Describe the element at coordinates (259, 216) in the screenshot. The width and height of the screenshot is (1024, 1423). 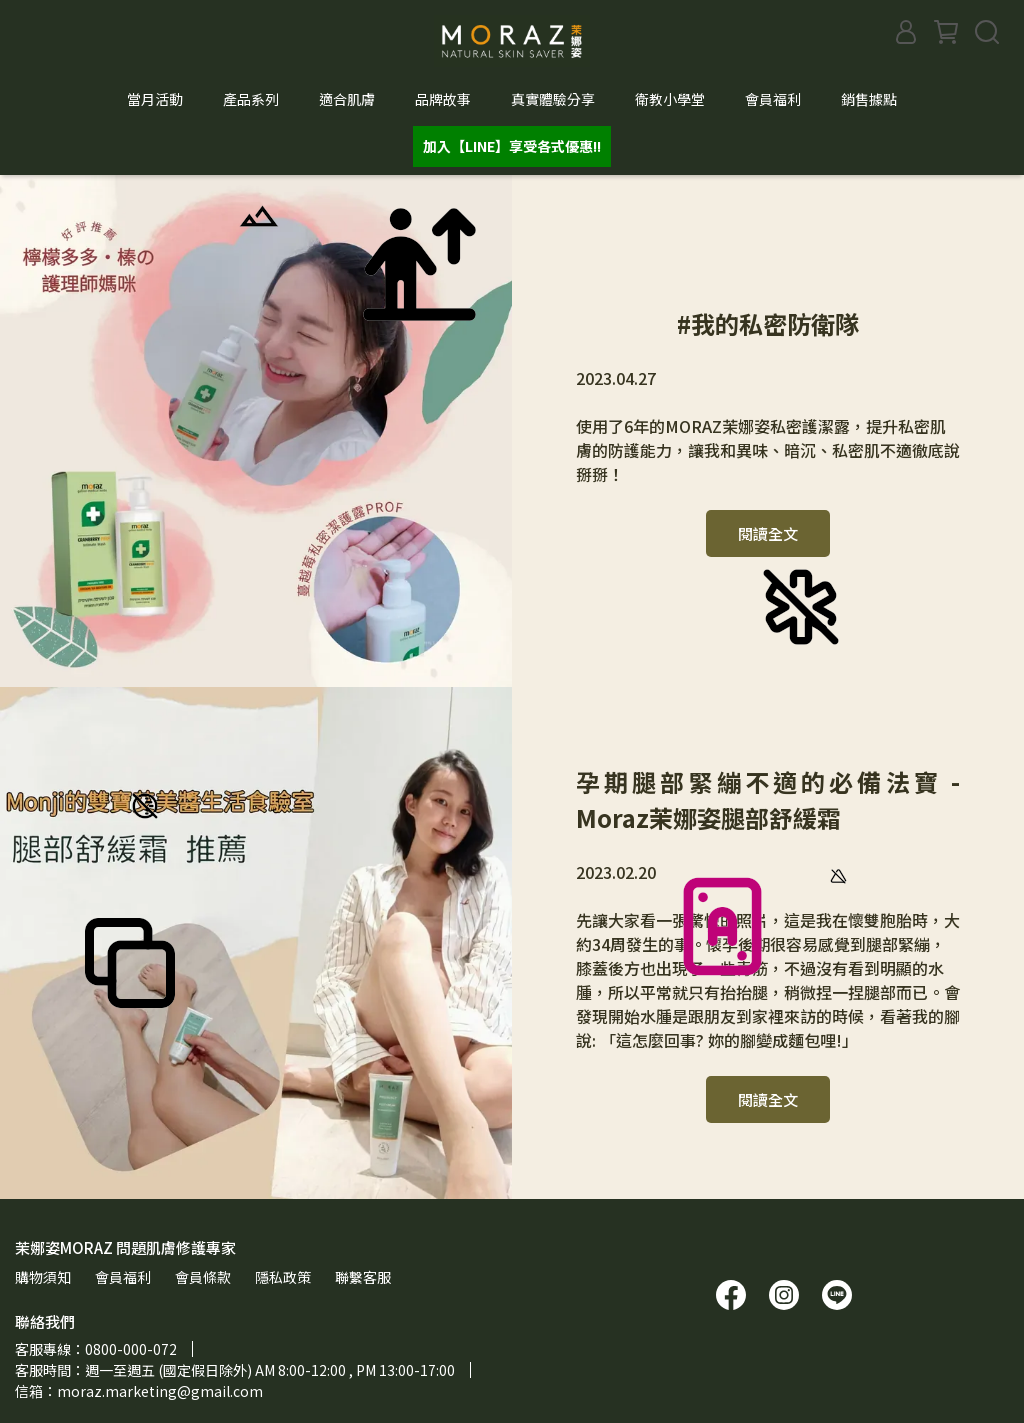
I see `view terrain or topographic map layer` at that location.